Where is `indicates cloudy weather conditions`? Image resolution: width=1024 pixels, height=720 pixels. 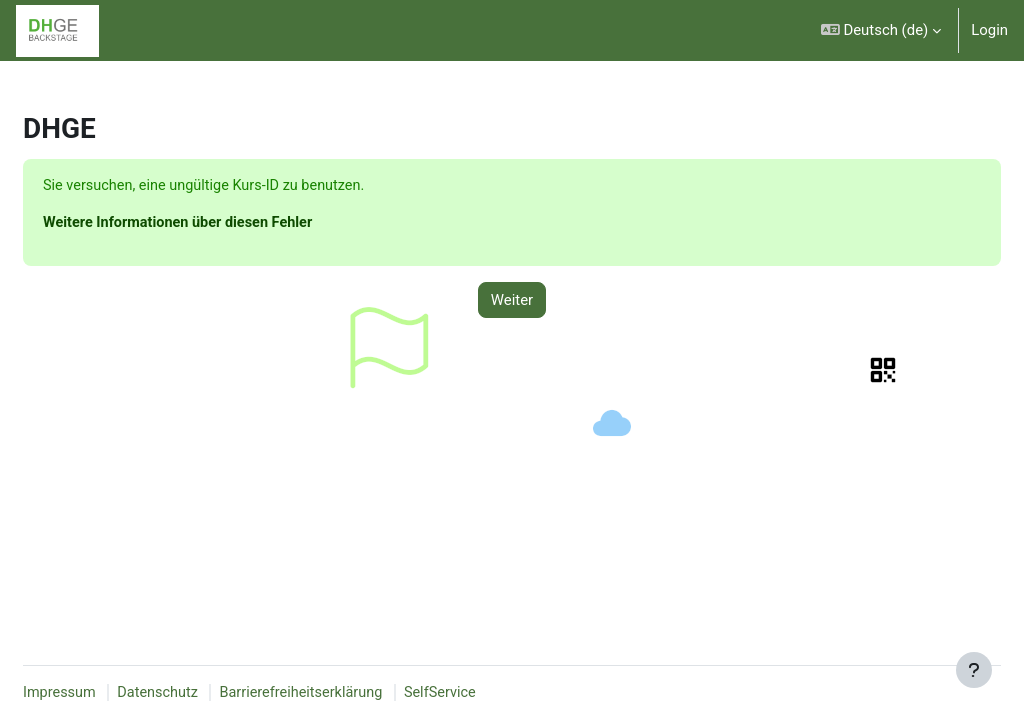 indicates cloudy weather conditions is located at coordinates (612, 423).